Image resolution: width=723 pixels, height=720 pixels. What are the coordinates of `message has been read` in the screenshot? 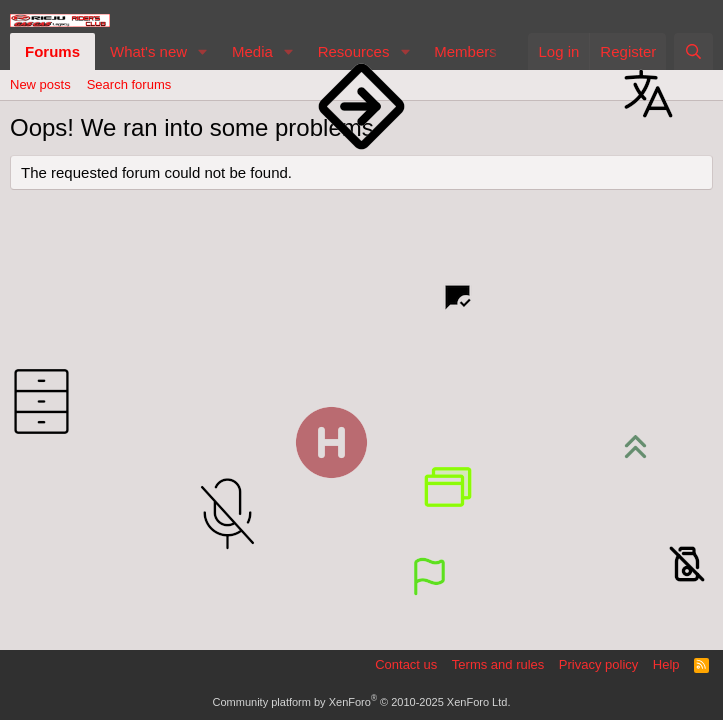 It's located at (457, 297).